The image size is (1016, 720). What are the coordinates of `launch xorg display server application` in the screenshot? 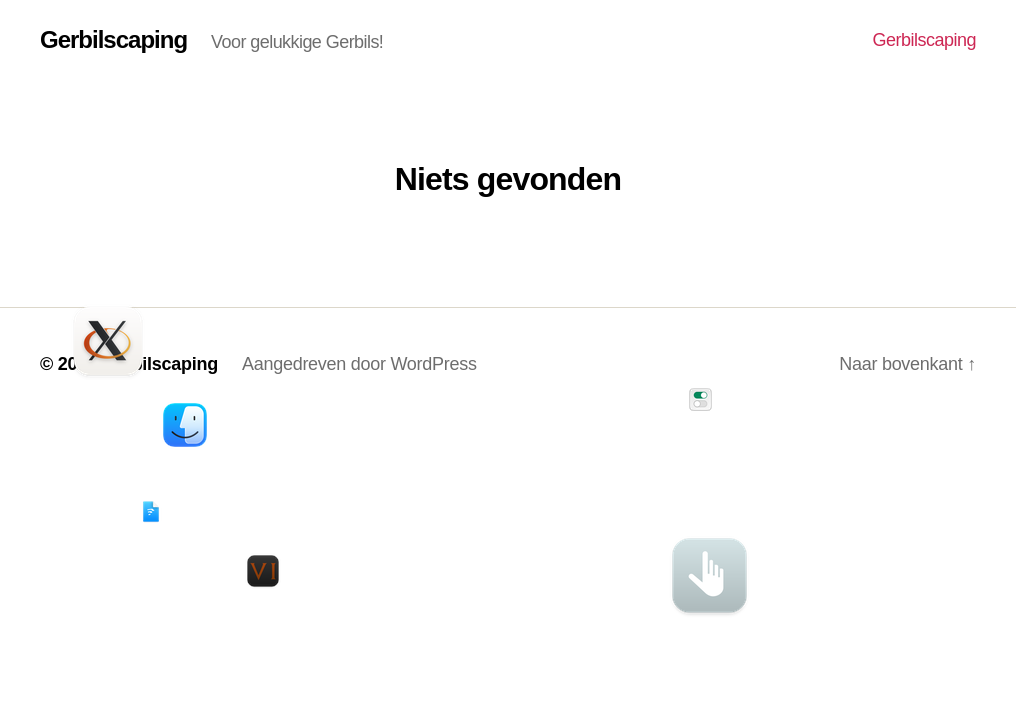 It's located at (108, 341).